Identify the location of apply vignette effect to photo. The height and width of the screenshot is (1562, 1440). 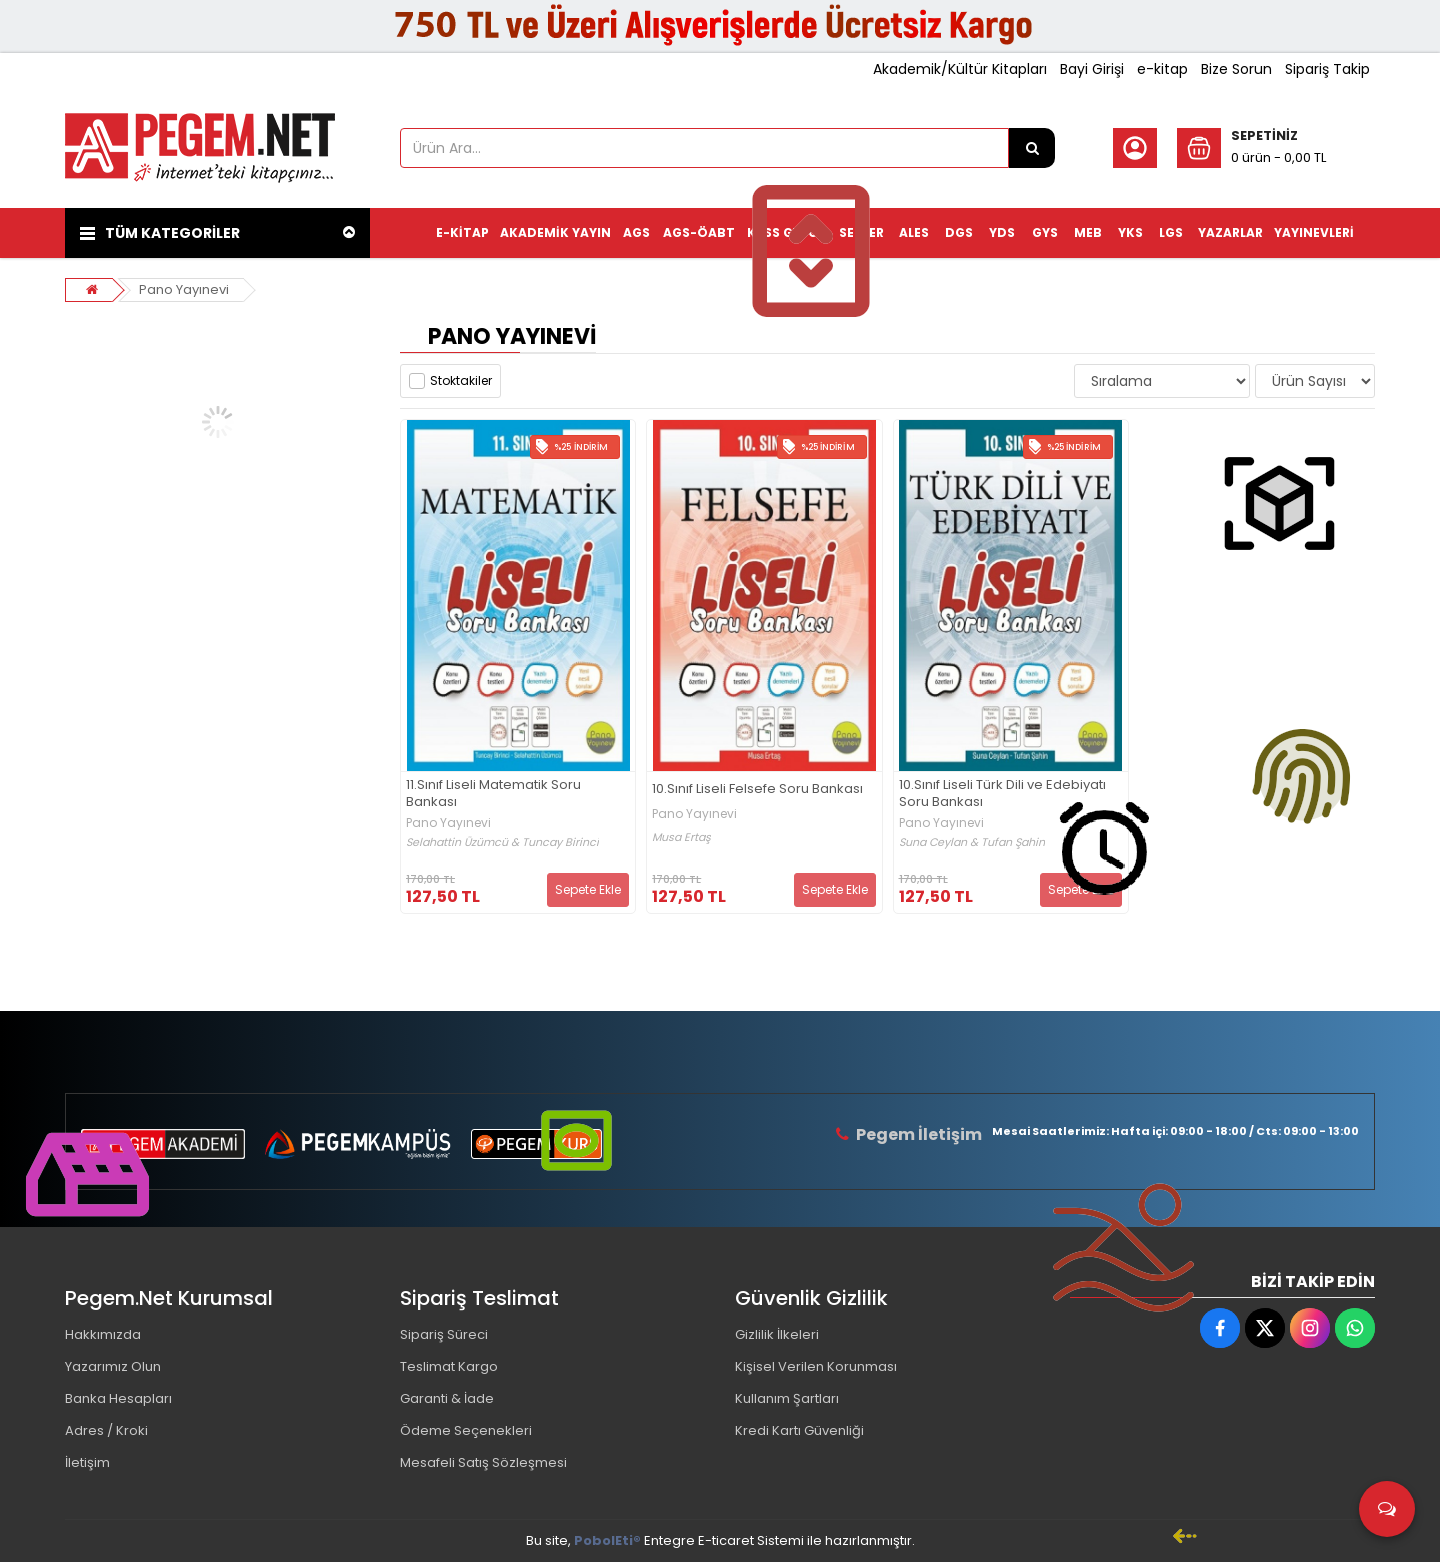
(576, 1140).